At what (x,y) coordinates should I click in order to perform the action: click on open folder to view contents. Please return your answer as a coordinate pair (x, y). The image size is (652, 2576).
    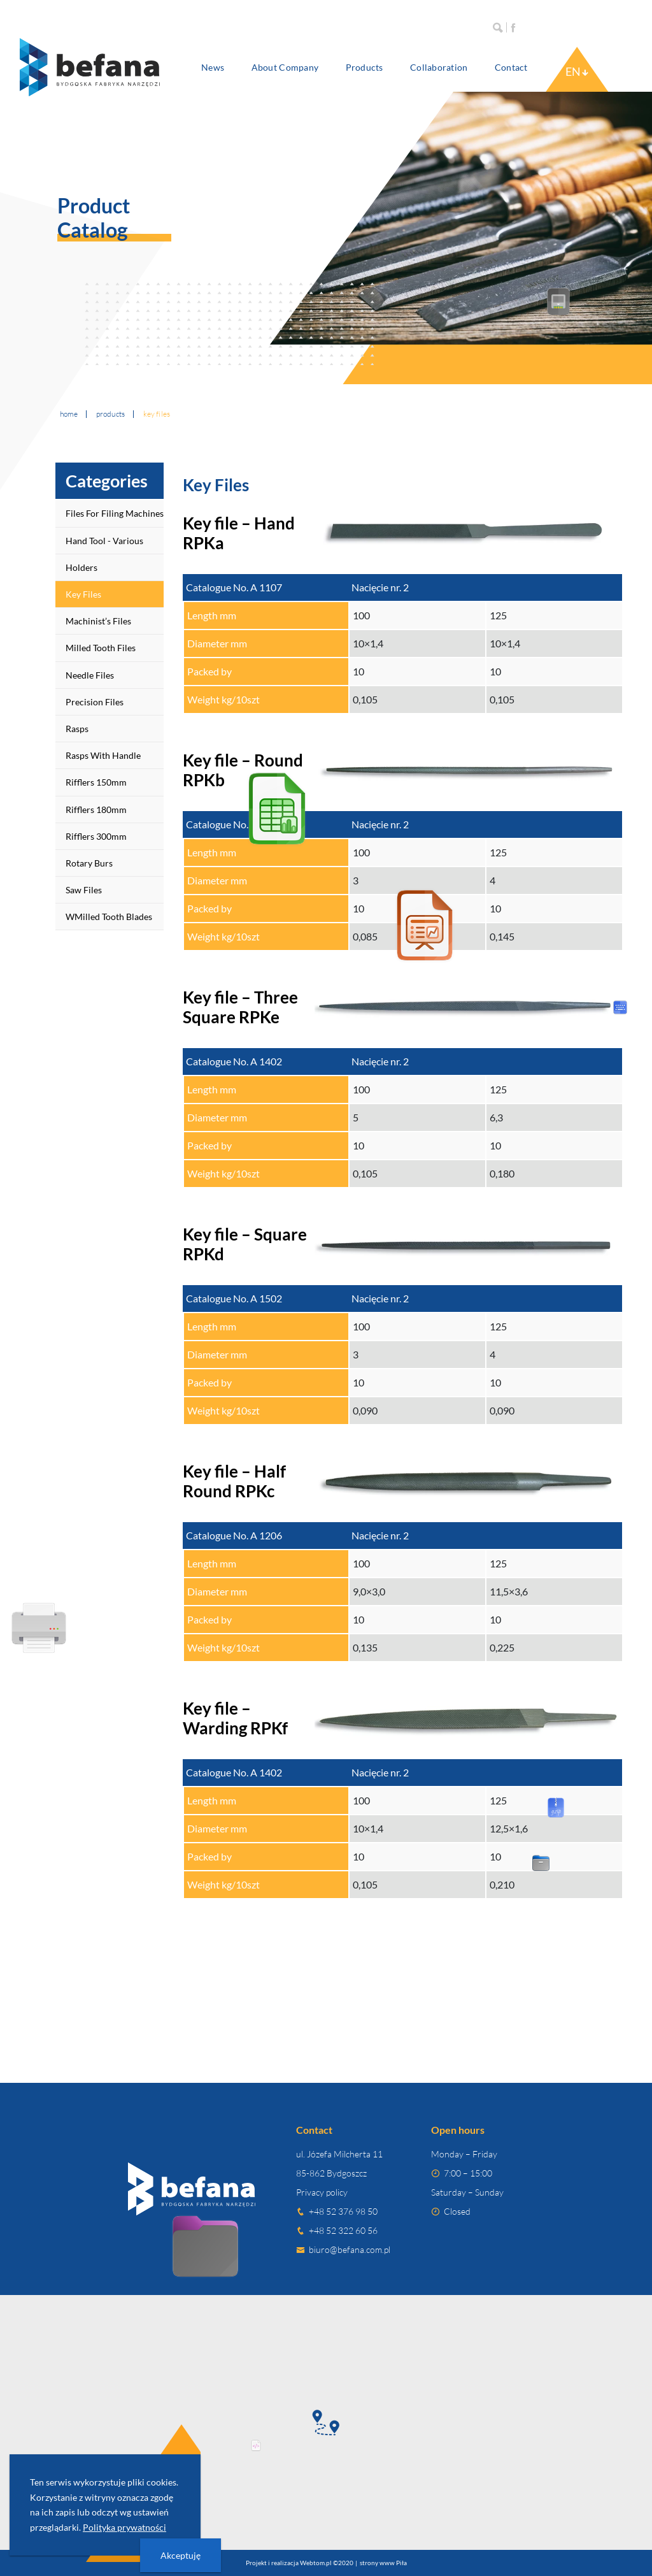
    Looking at the image, I should click on (205, 2246).